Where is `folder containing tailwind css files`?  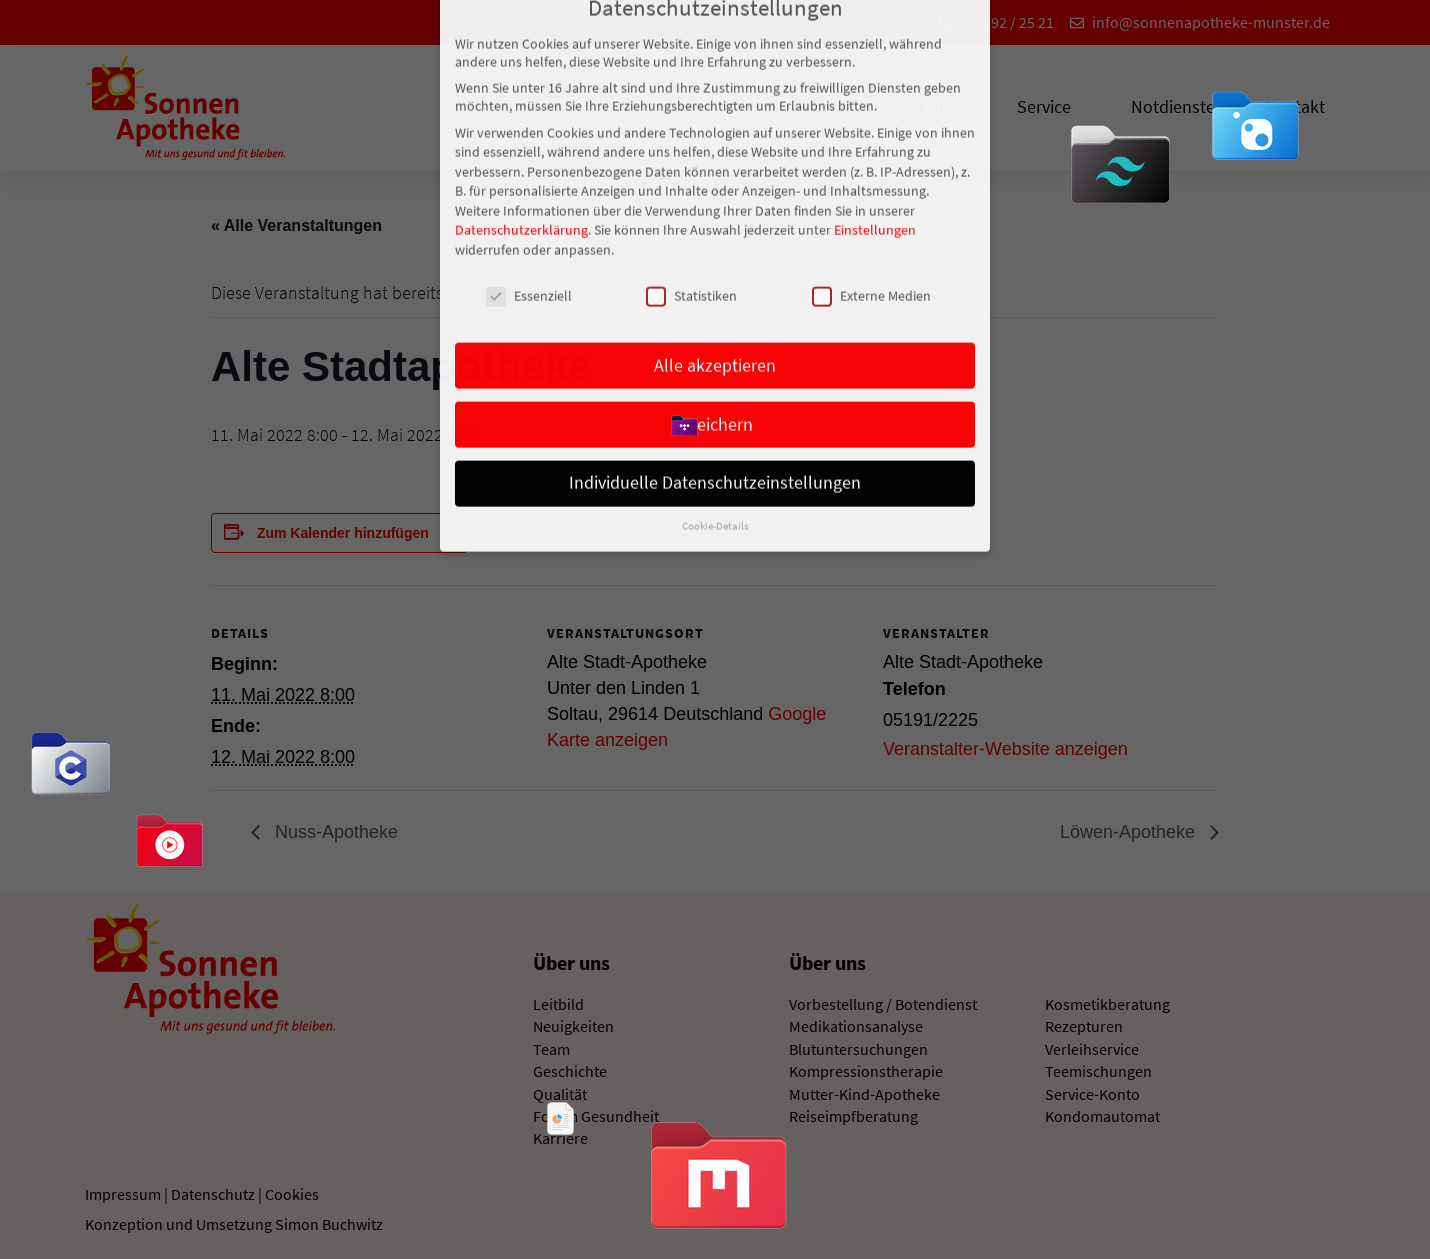 folder containing tailwind css files is located at coordinates (1120, 167).